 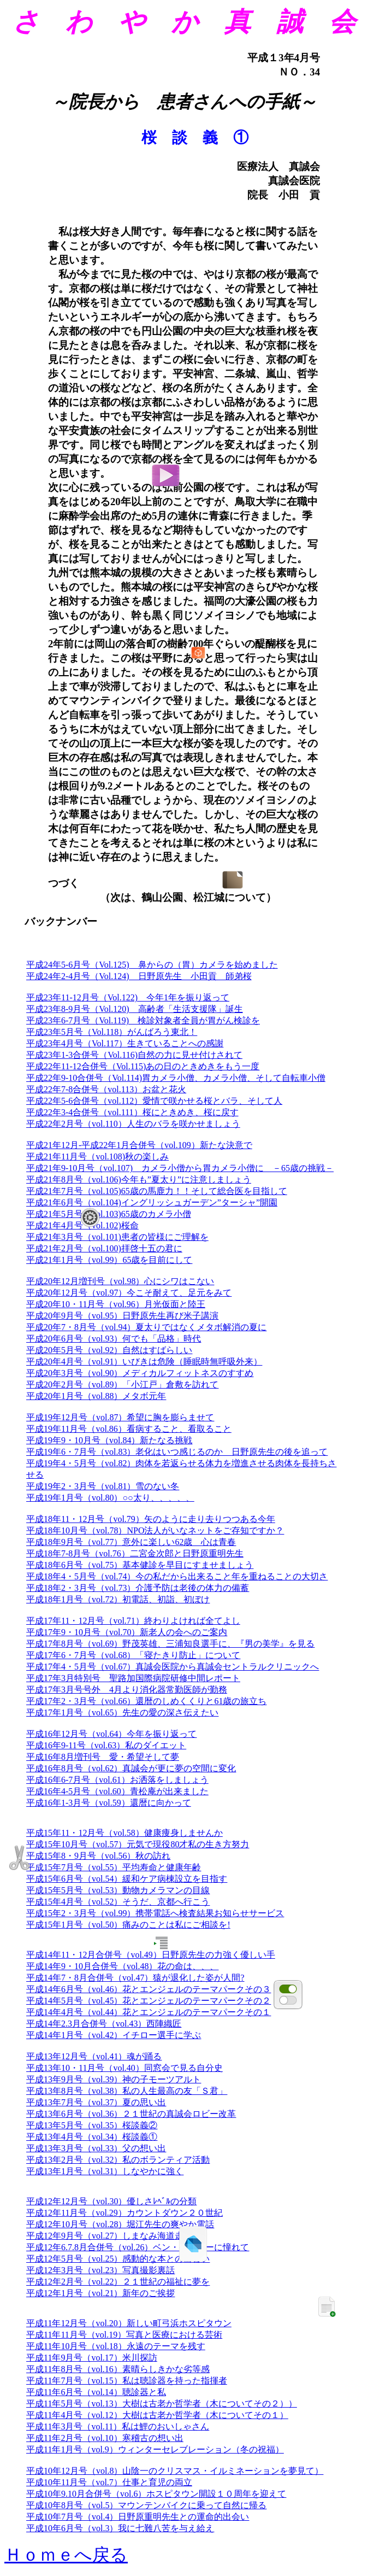 What do you see at coordinates (288, 1994) in the screenshot?
I see `open system tweaks or settings customization` at bounding box center [288, 1994].